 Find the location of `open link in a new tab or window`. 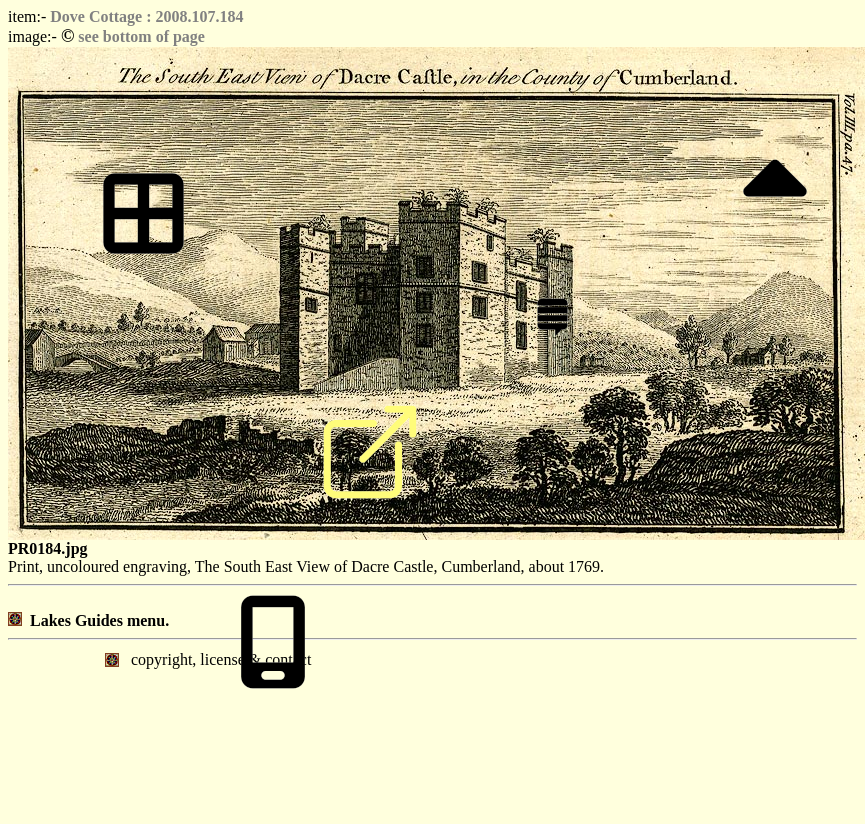

open link in a new tab or window is located at coordinates (370, 452).